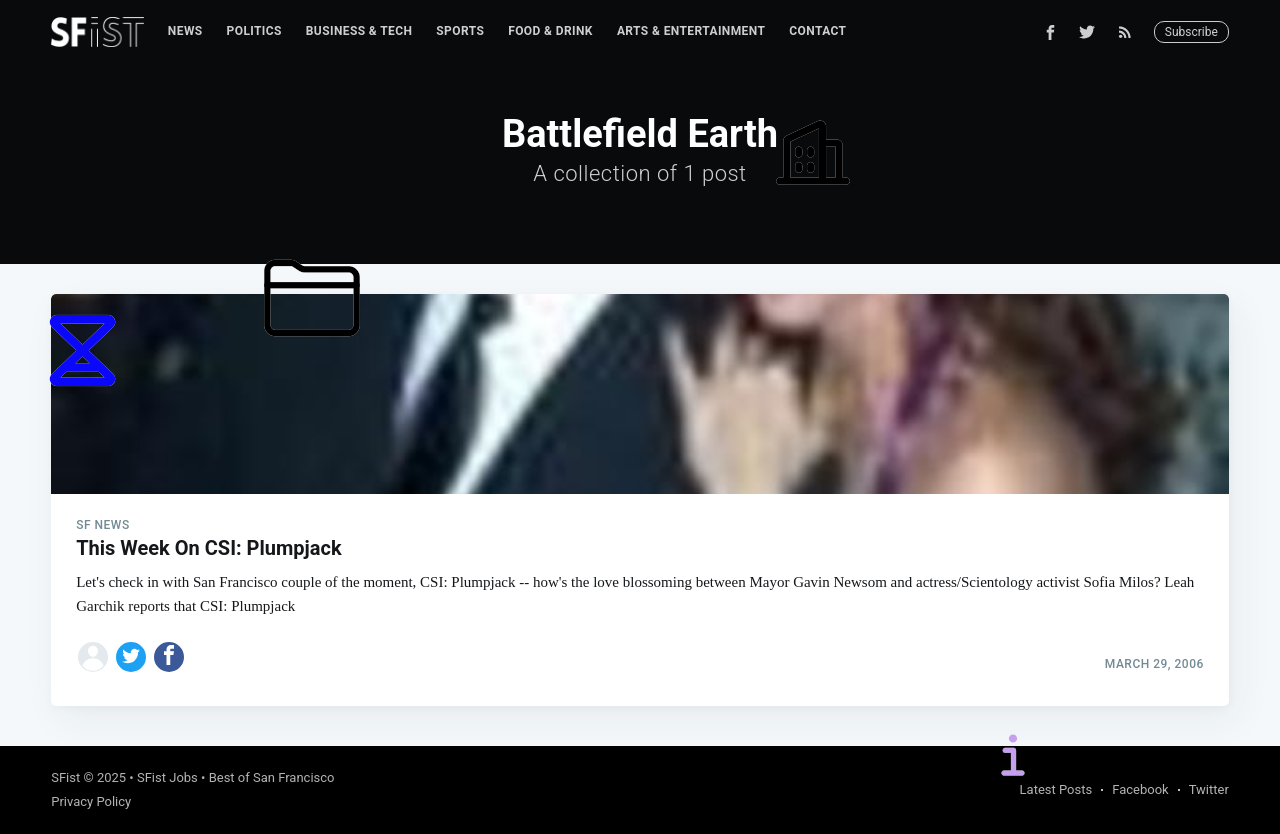  I want to click on view more information or details, so click(1013, 755).